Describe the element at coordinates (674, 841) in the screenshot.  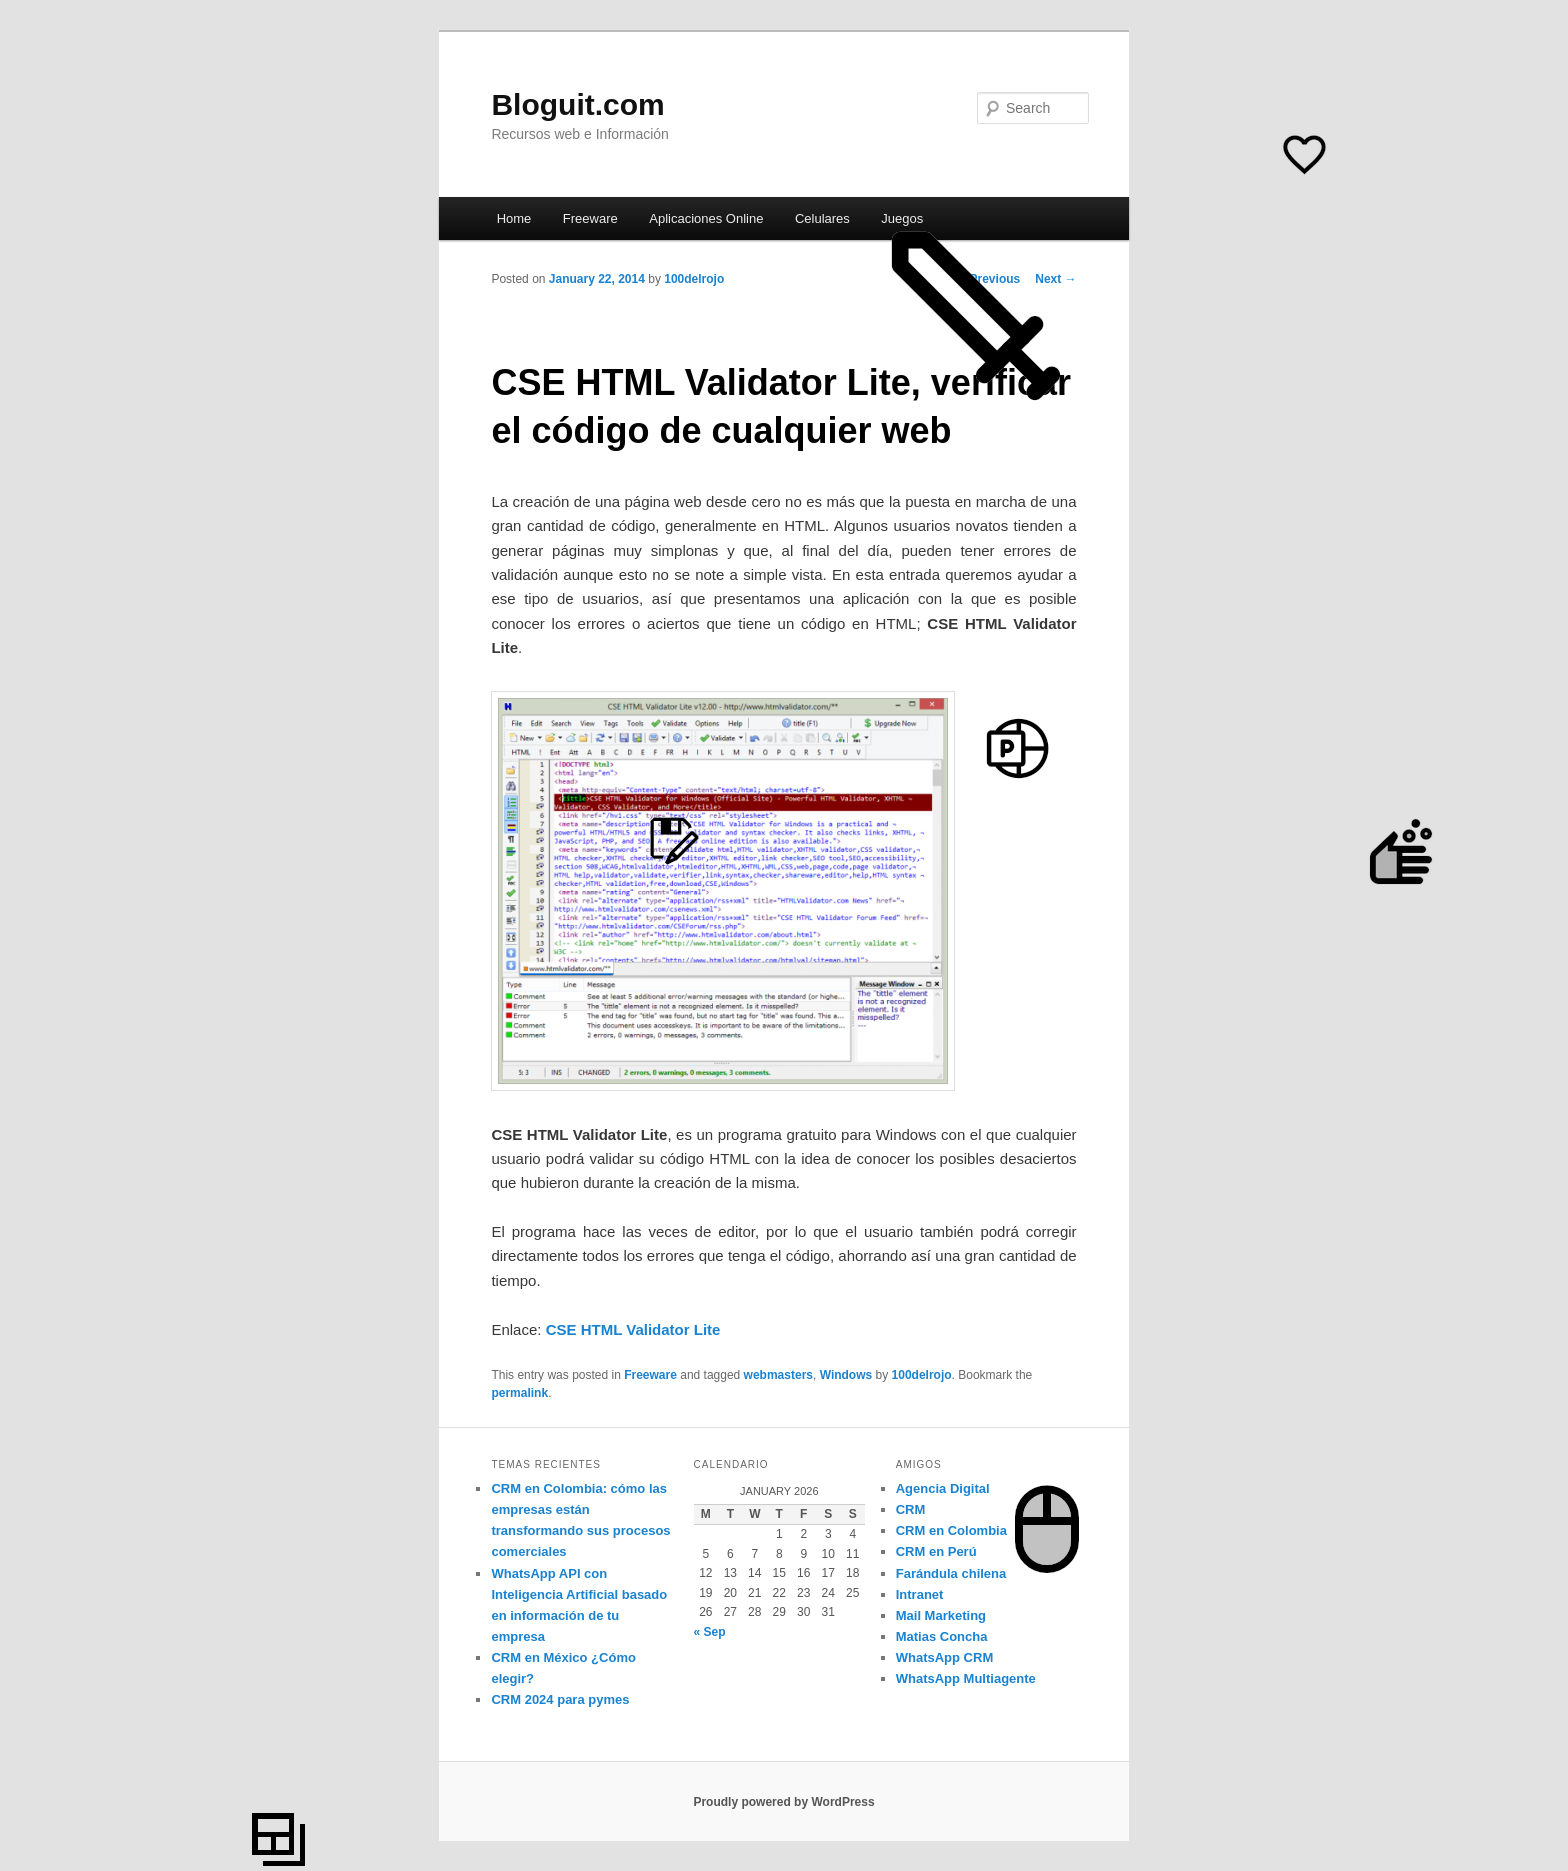
I see `save file with a new name or location` at that location.